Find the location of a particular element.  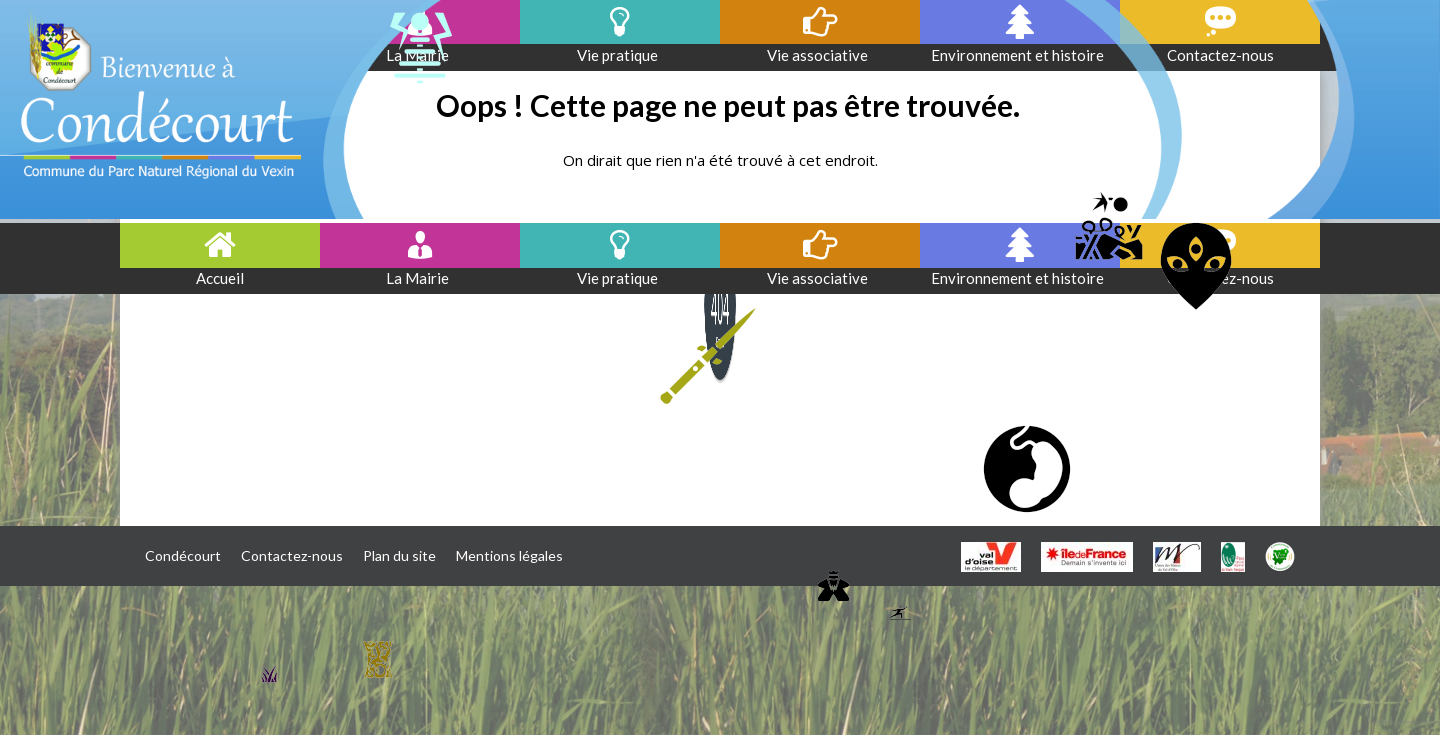

access fencing sports content or activities is located at coordinates (900, 612).